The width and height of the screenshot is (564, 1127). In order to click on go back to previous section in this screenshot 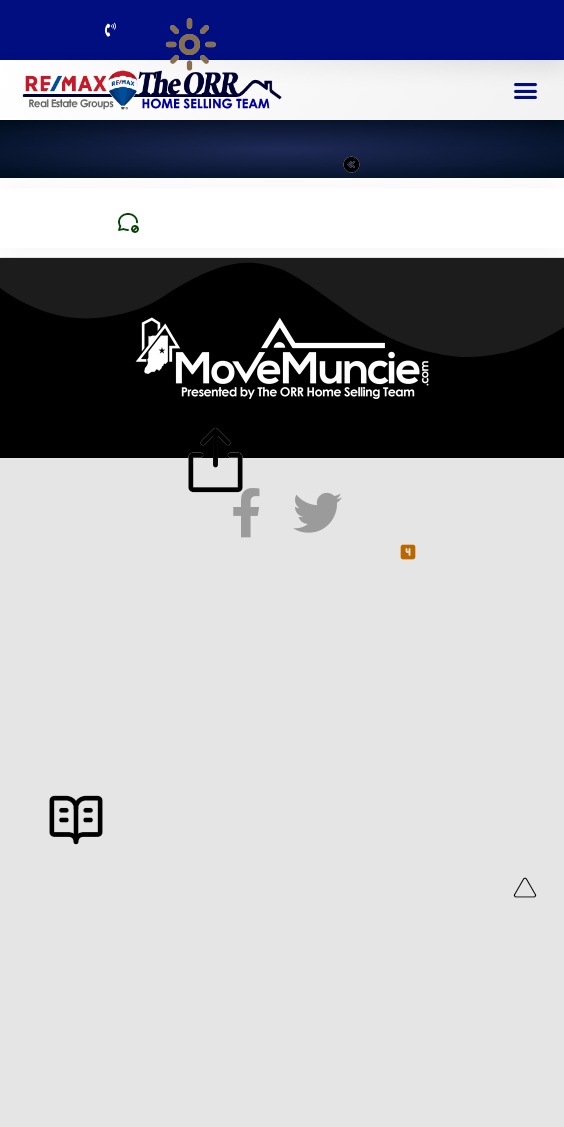, I will do `click(351, 164)`.